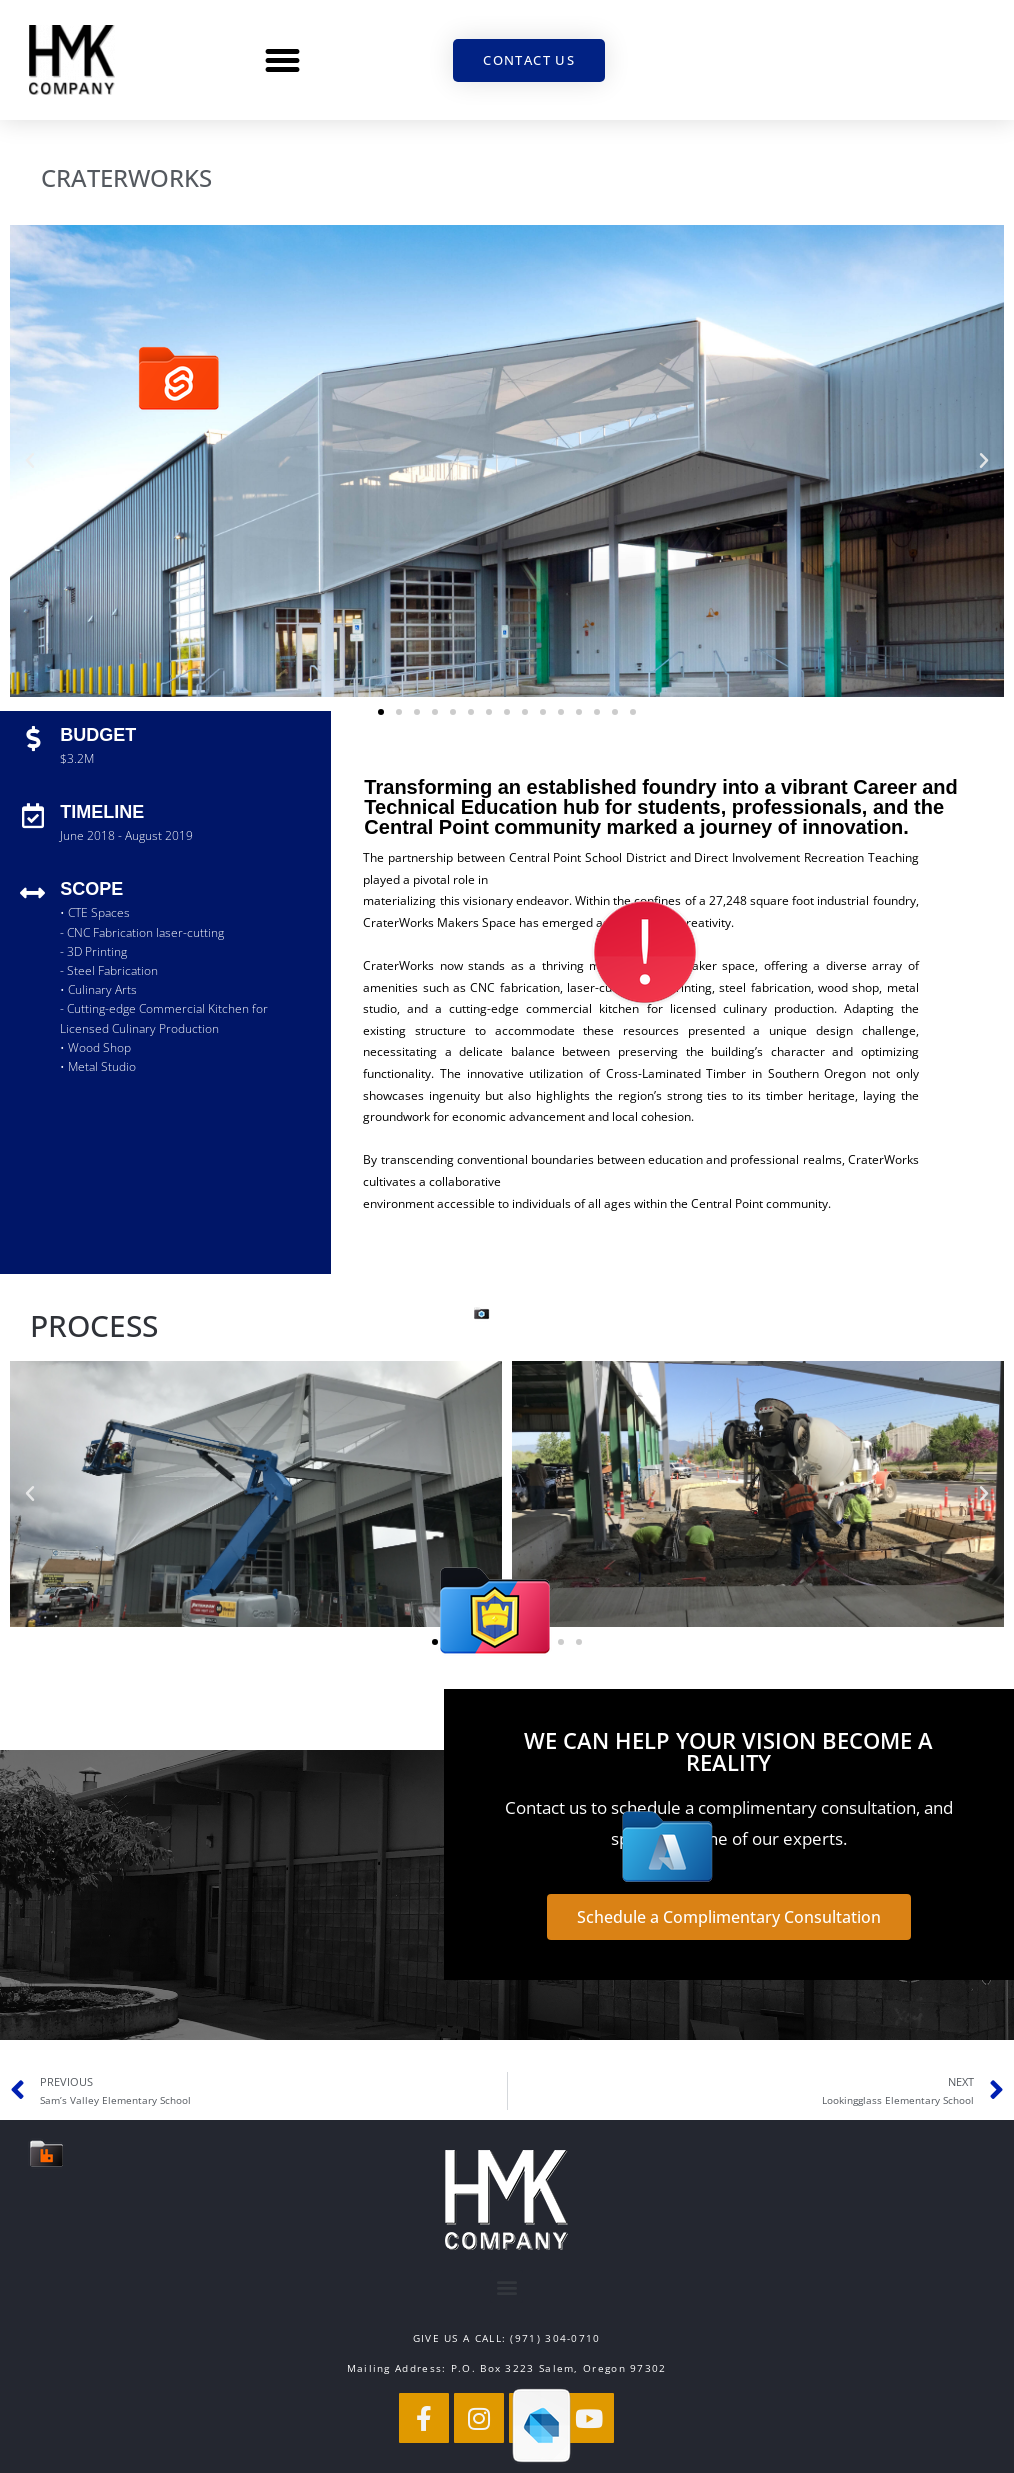  Describe the element at coordinates (645, 952) in the screenshot. I see `indicates a warning or alert requiring attention` at that location.